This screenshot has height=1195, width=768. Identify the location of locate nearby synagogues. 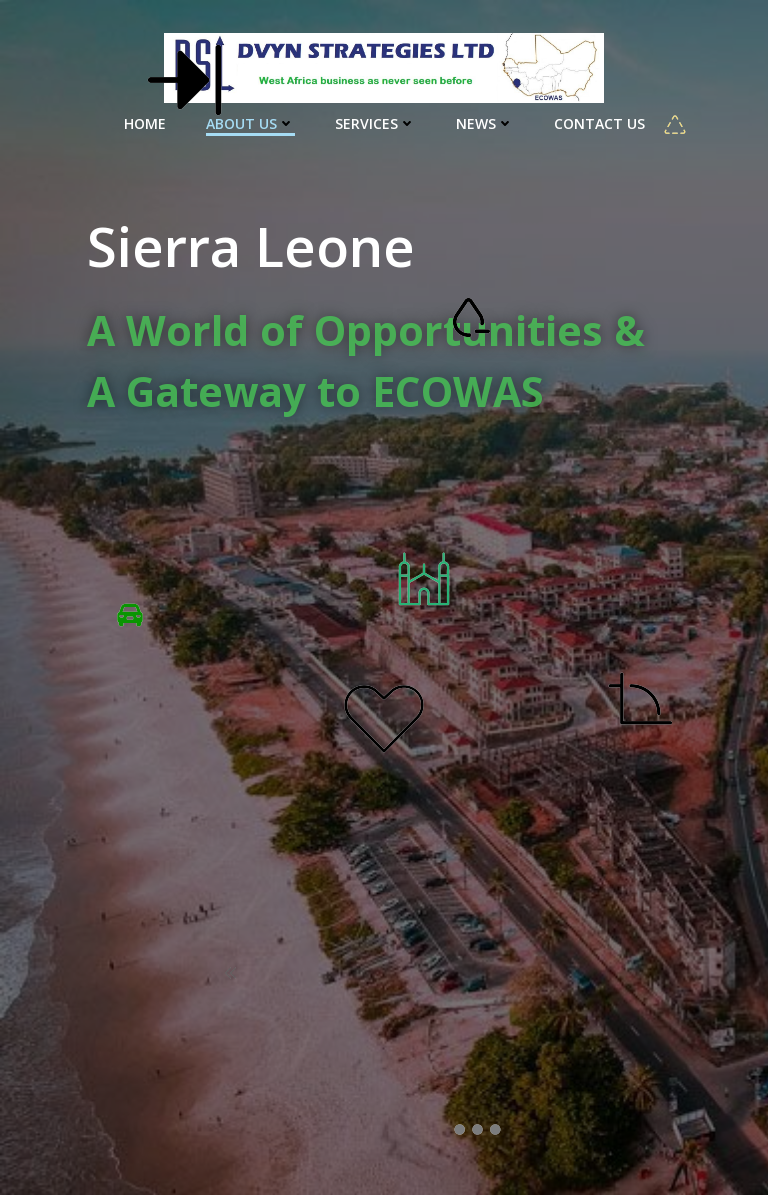
(424, 580).